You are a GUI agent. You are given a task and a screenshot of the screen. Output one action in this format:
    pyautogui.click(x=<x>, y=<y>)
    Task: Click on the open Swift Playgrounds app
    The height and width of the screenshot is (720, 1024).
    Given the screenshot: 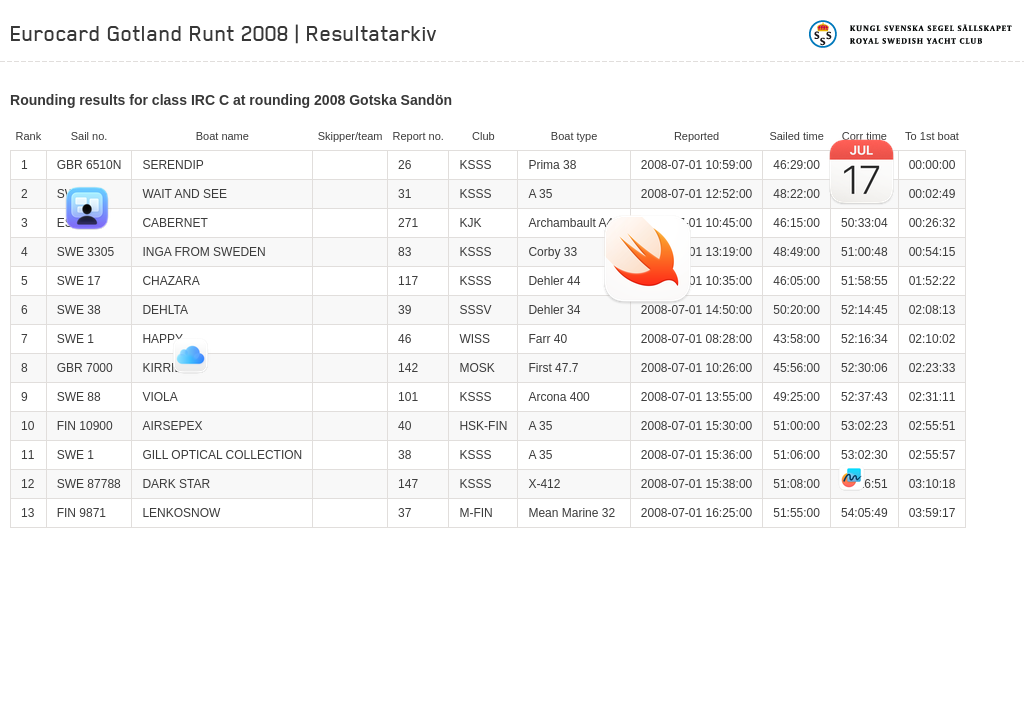 What is the action you would take?
    pyautogui.click(x=647, y=258)
    